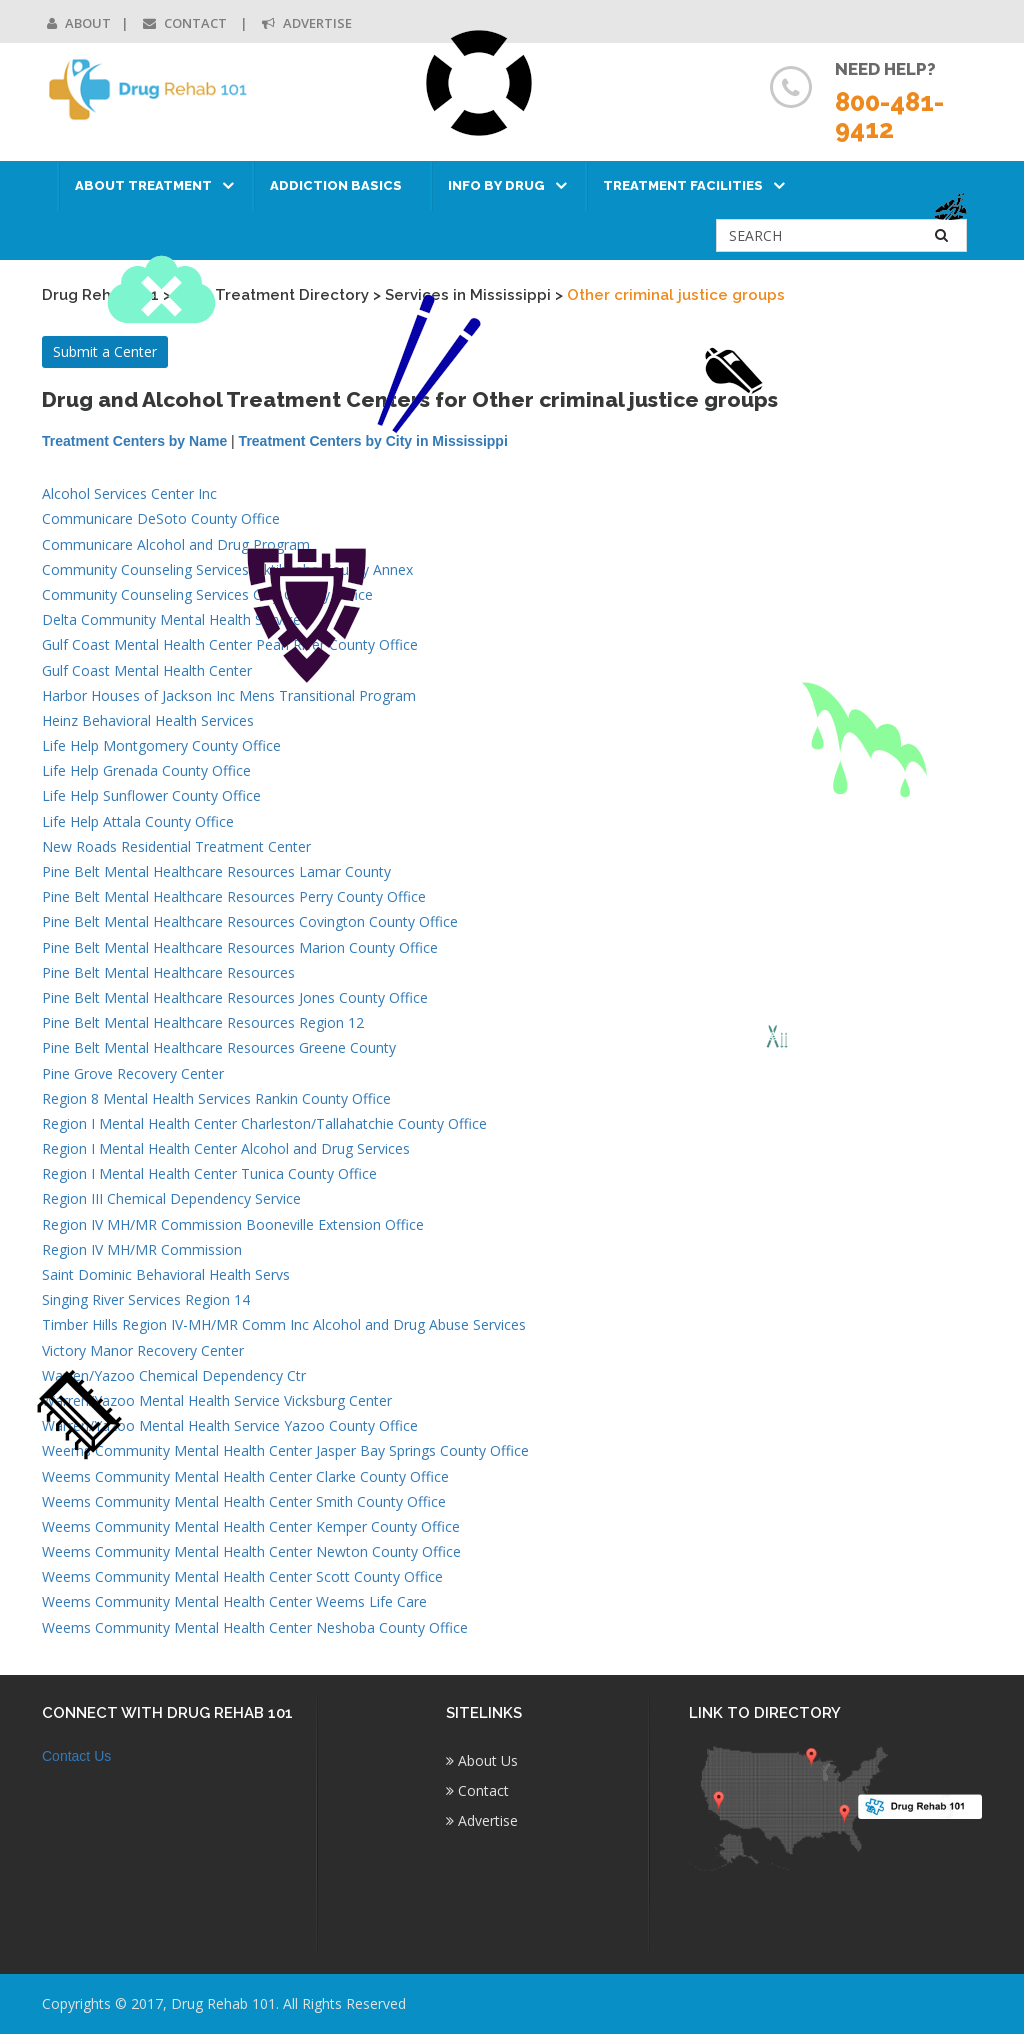 The image size is (1024, 2034). Describe the element at coordinates (79, 1414) in the screenshot. I see `view system memory or RAM usage` at that location.